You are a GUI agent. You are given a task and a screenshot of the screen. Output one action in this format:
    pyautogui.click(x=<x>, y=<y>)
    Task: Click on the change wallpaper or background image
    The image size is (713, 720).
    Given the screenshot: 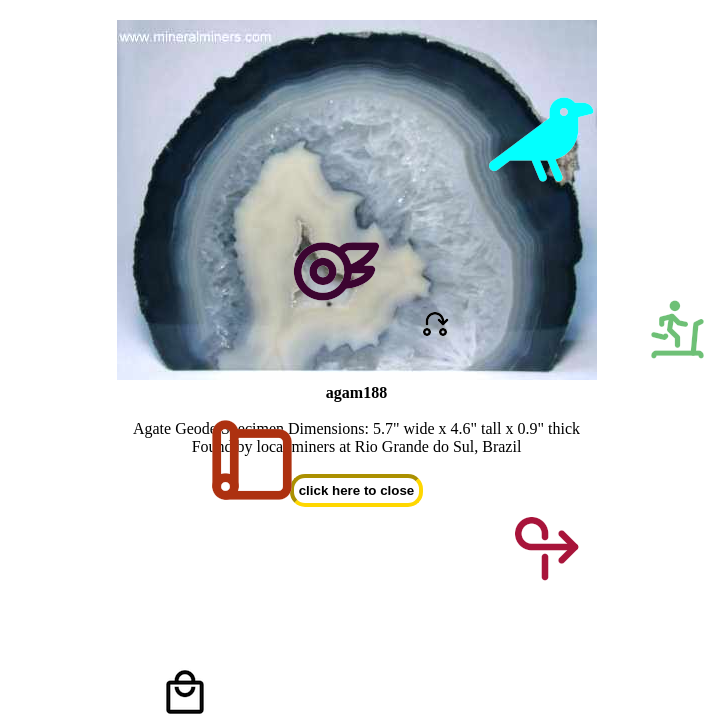 What is the action you would take?
    pyautogui.click(x=252, y=460)
    